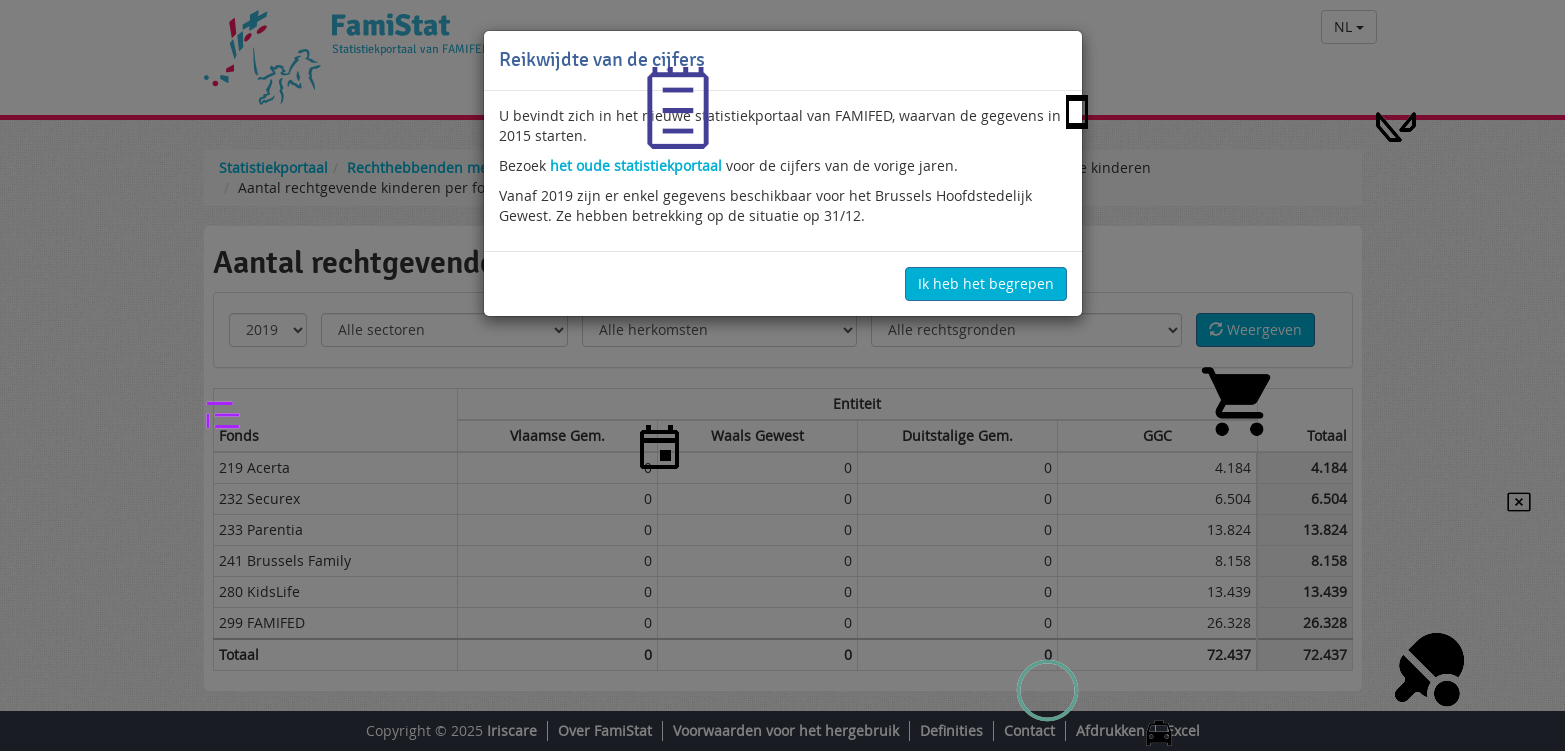  Describe the element at coordinates (1396, 126) in the screenshot. I see `launch Valorant game` at that location.